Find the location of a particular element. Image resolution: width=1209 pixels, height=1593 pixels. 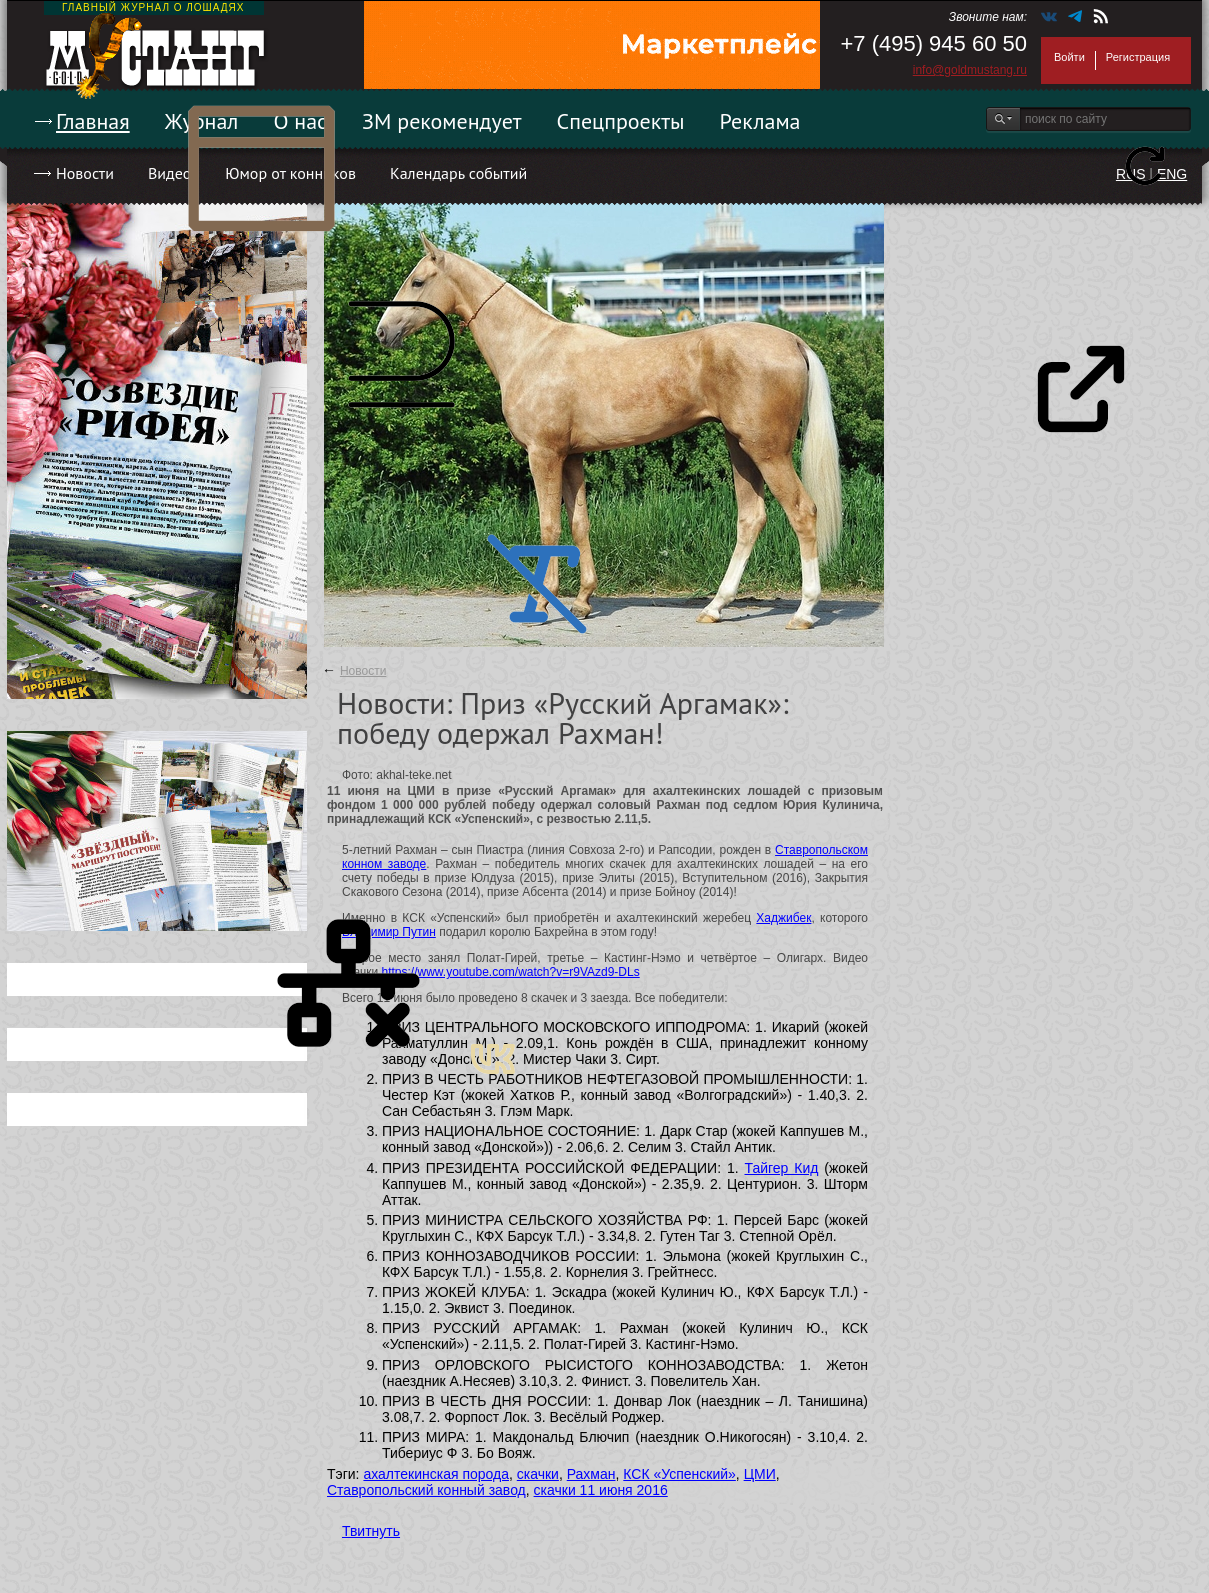

network connection error or failure is located at coordinates (348, 985).